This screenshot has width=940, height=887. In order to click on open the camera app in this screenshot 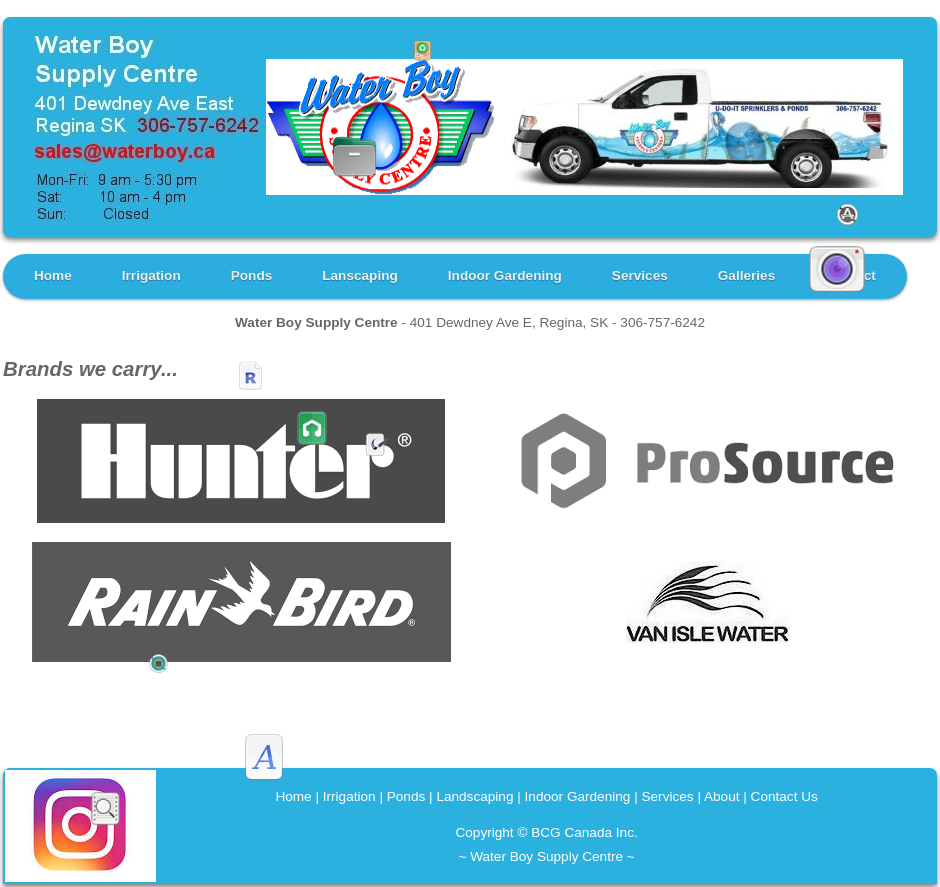, I will do `click(837, 269)`.